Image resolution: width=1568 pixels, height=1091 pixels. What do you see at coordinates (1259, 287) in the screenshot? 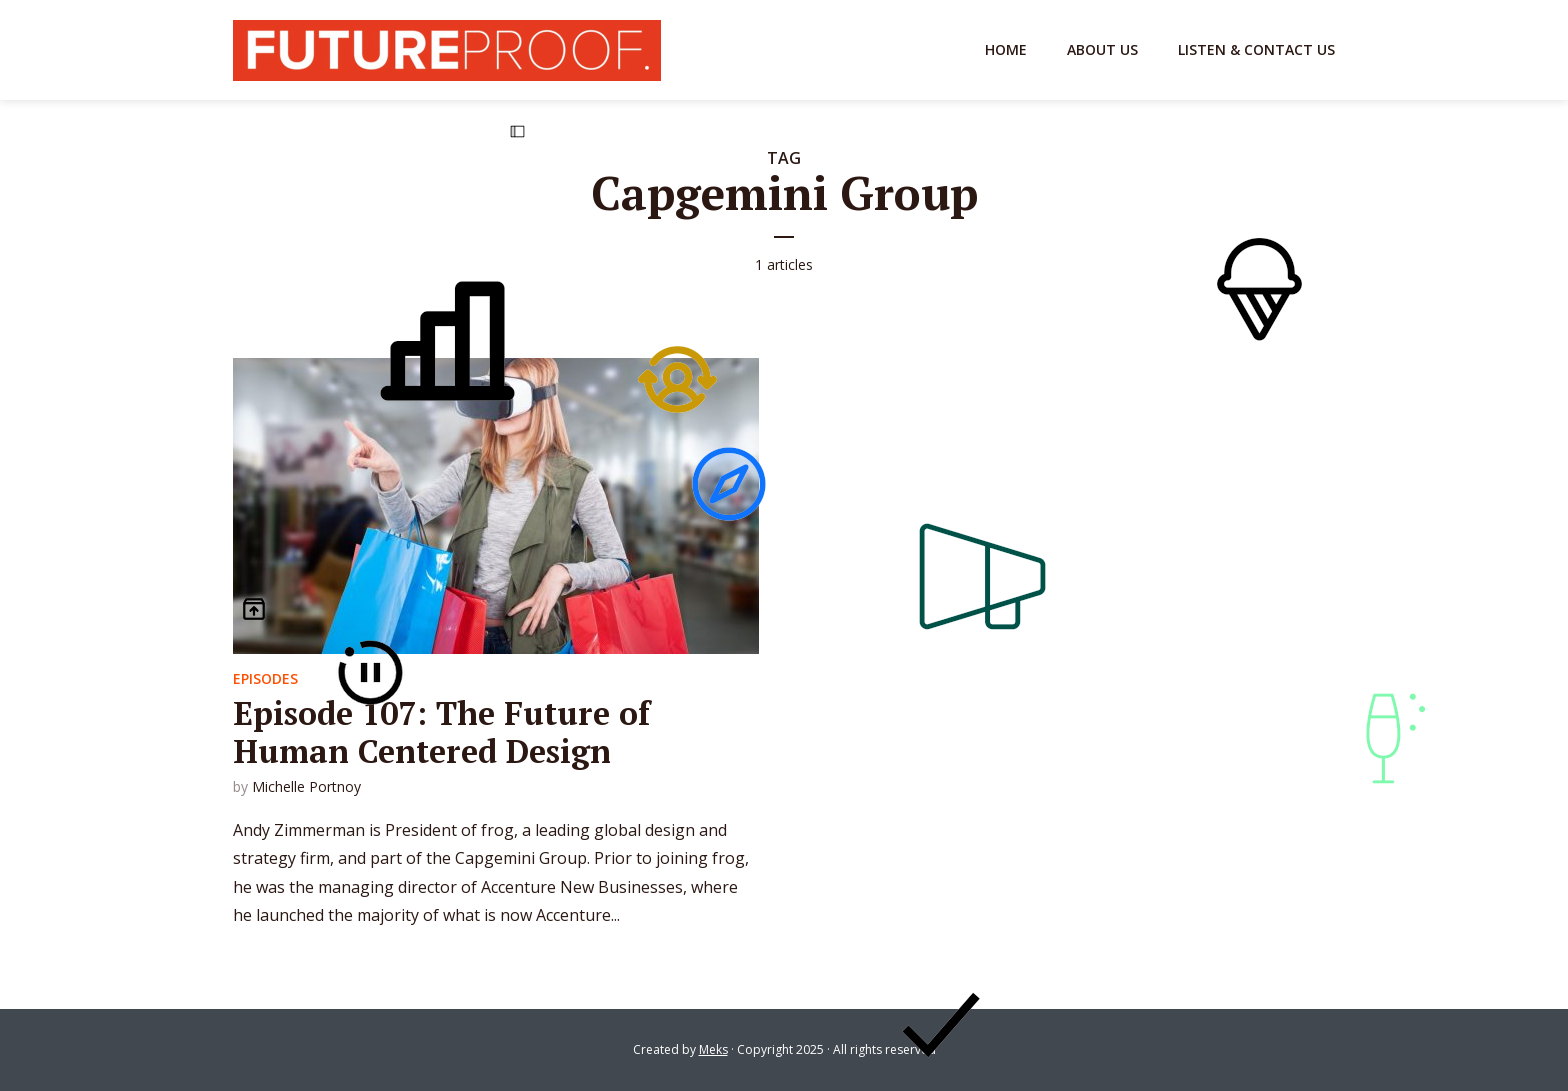
I see `browse desserts or sweet treats` at bounding box center [1259, 287].